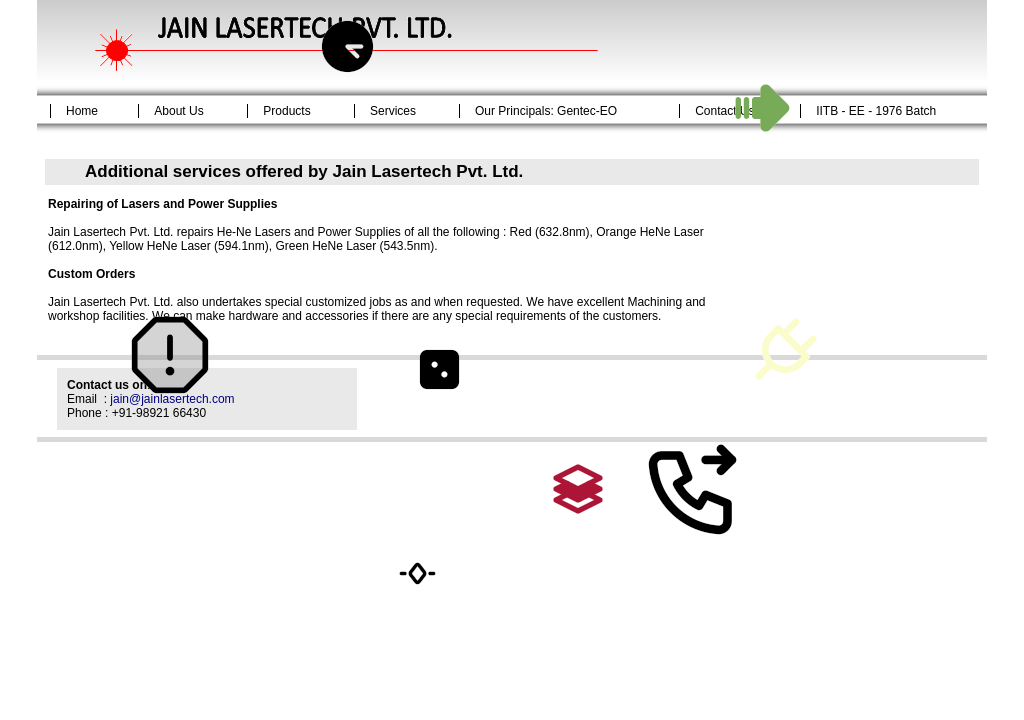  Describe the element at coordinates (692, 490) in the screenshot. I see `make an outgoing call` at that location.